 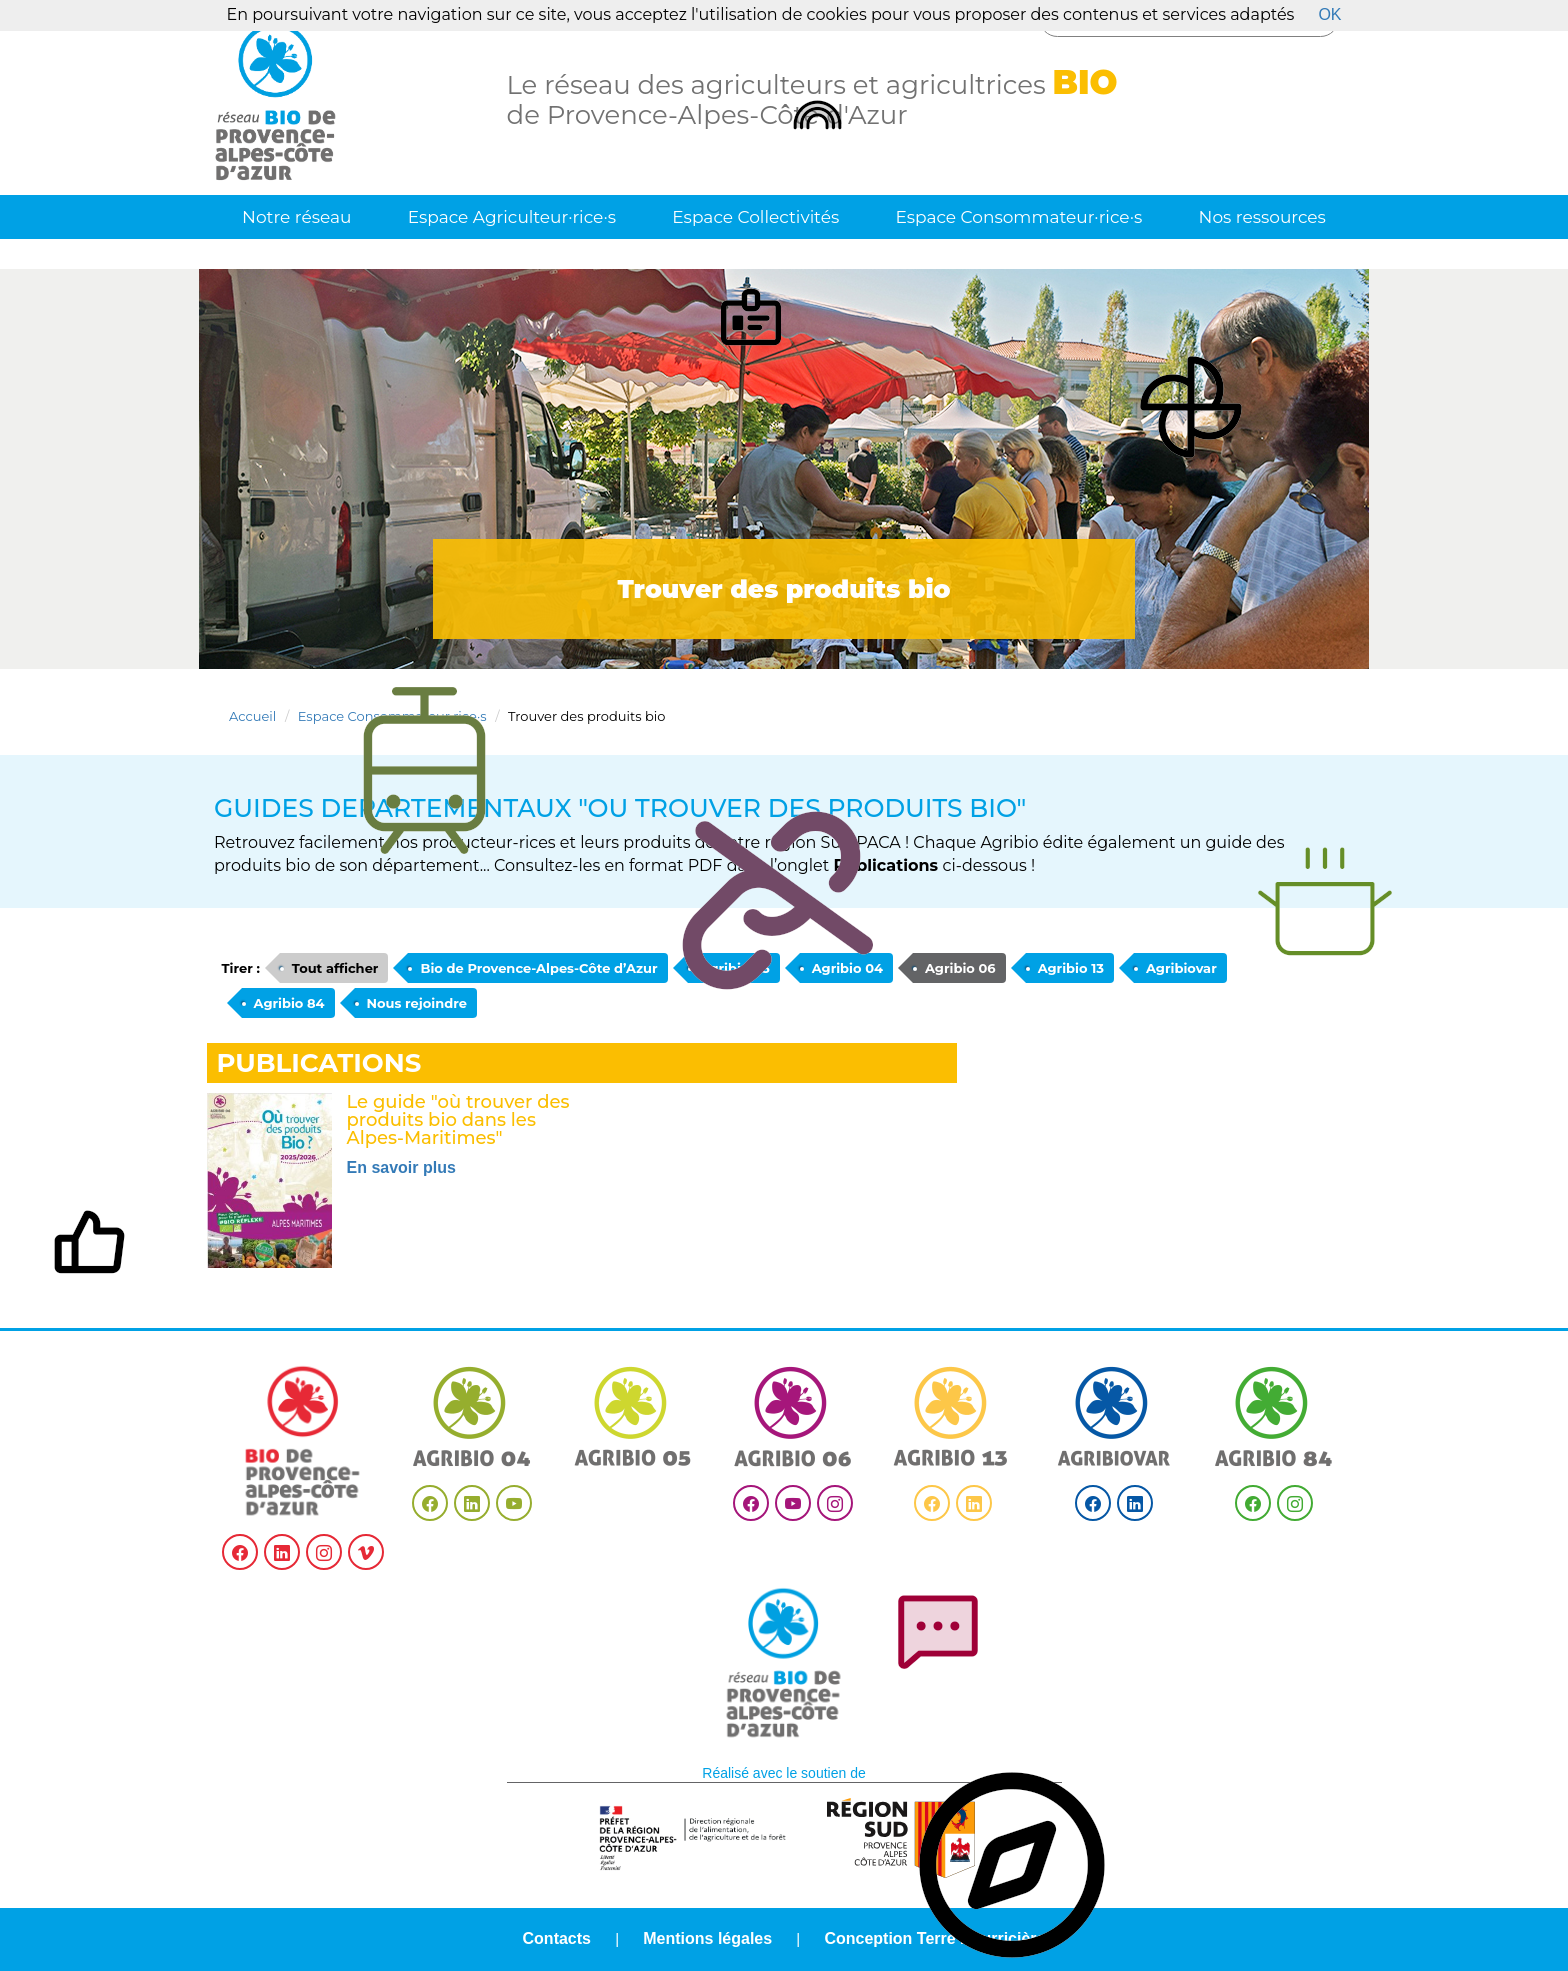 What do you see at coordinates (424, 770) in the screenshot?
I see `access public transit or tram routes` at bounding box center [424, 770].